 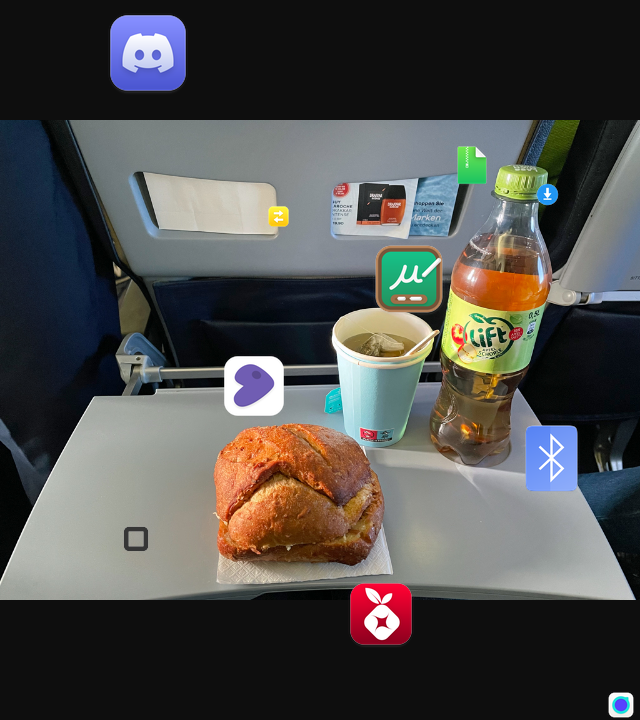 What do you see at coordinates (158, 517) in the screenshot?
I see `stop or halt current media playback` at bounding box center [158, 517].